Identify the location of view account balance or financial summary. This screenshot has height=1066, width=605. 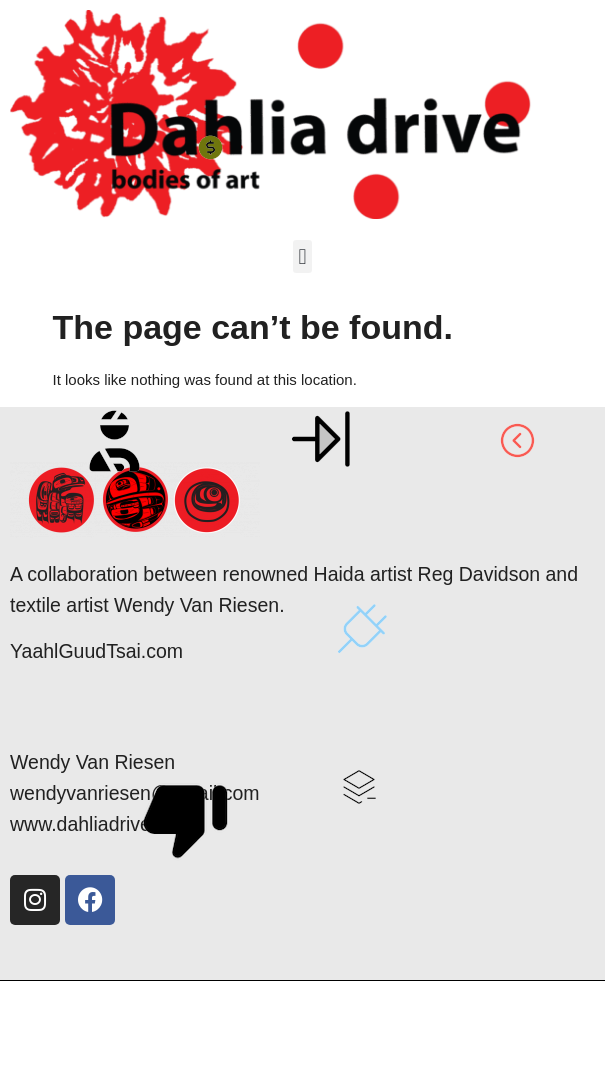
(210, 147).